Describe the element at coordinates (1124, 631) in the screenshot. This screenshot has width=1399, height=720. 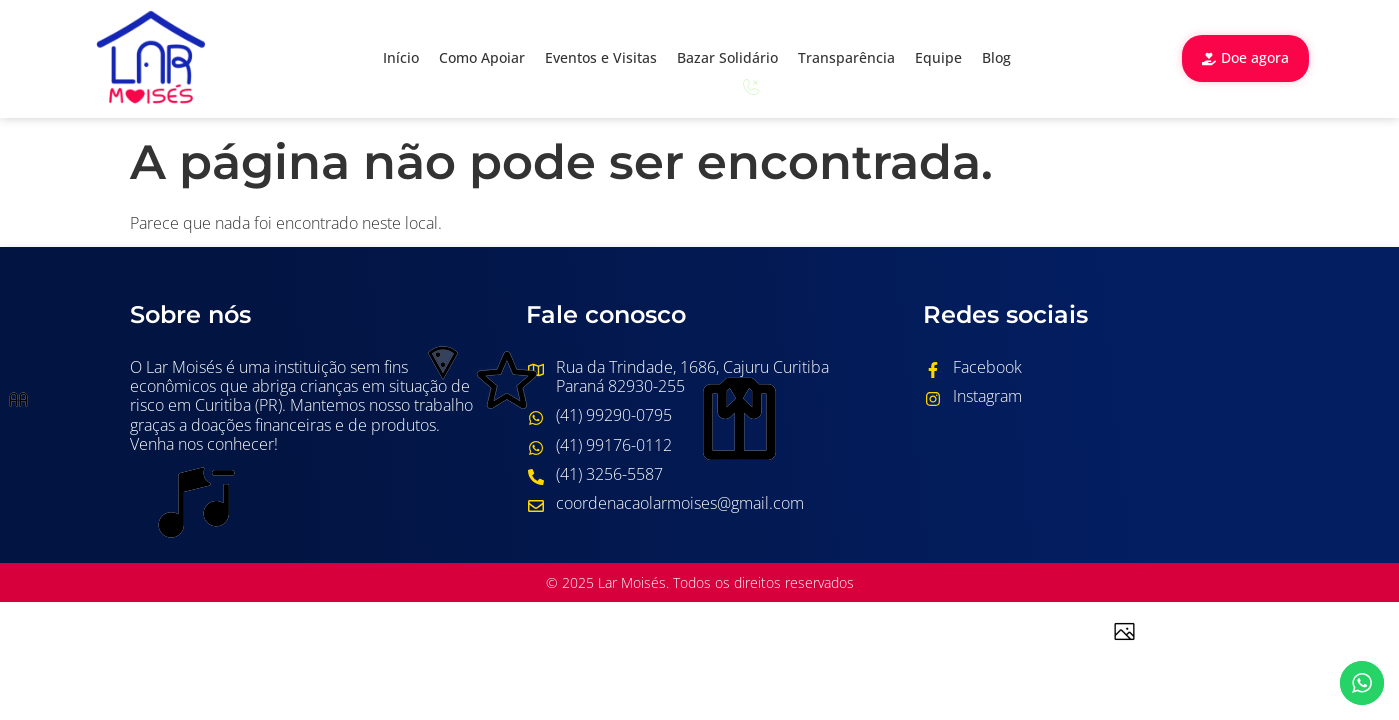
I see `view or open an image file` at that location.